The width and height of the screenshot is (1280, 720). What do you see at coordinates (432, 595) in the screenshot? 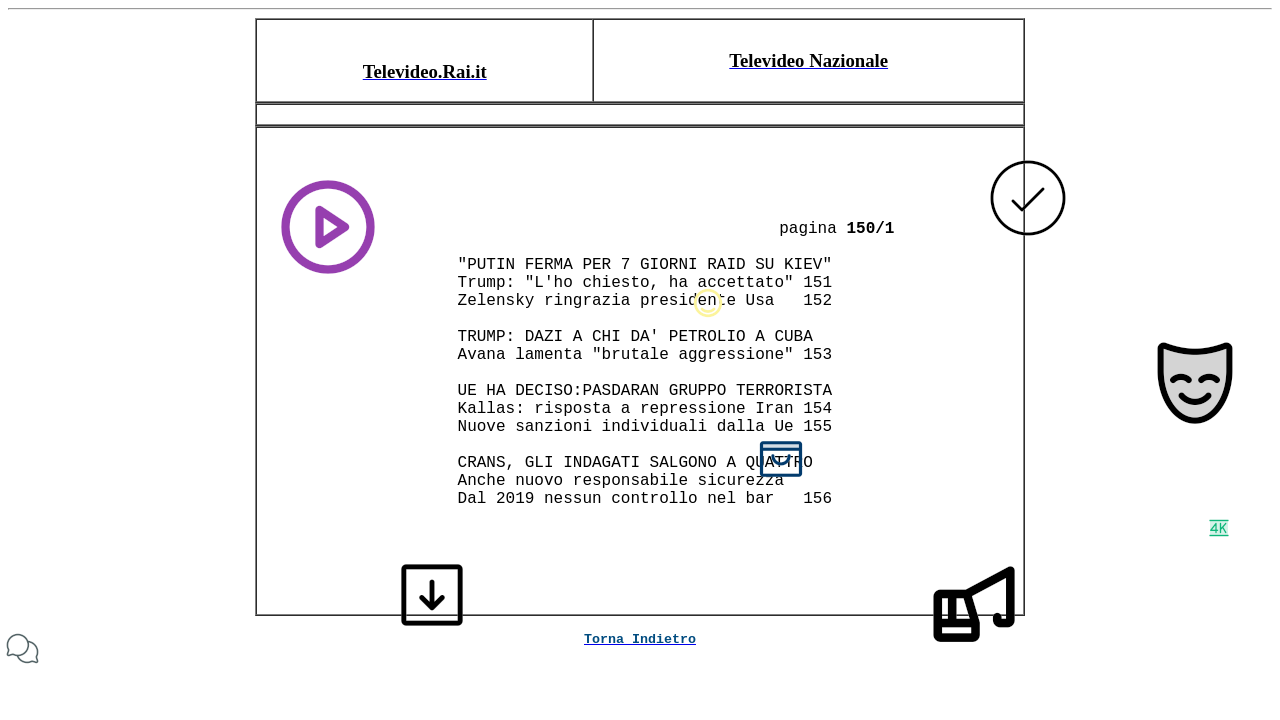
I see `download file or content` at bounding box center [432, 595].